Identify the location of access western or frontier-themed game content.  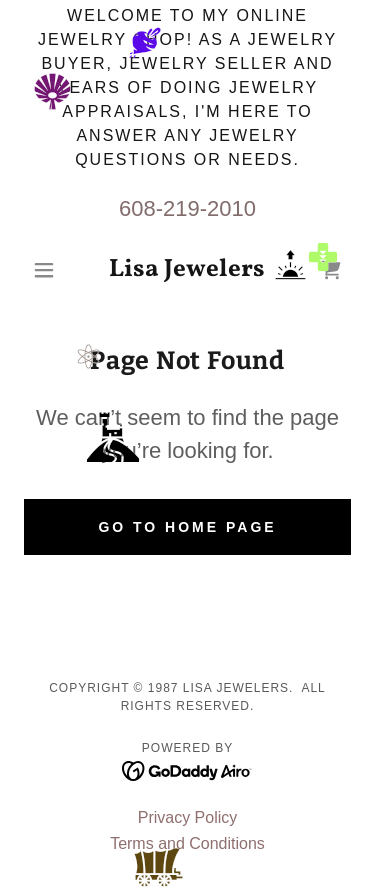
(158, 862).